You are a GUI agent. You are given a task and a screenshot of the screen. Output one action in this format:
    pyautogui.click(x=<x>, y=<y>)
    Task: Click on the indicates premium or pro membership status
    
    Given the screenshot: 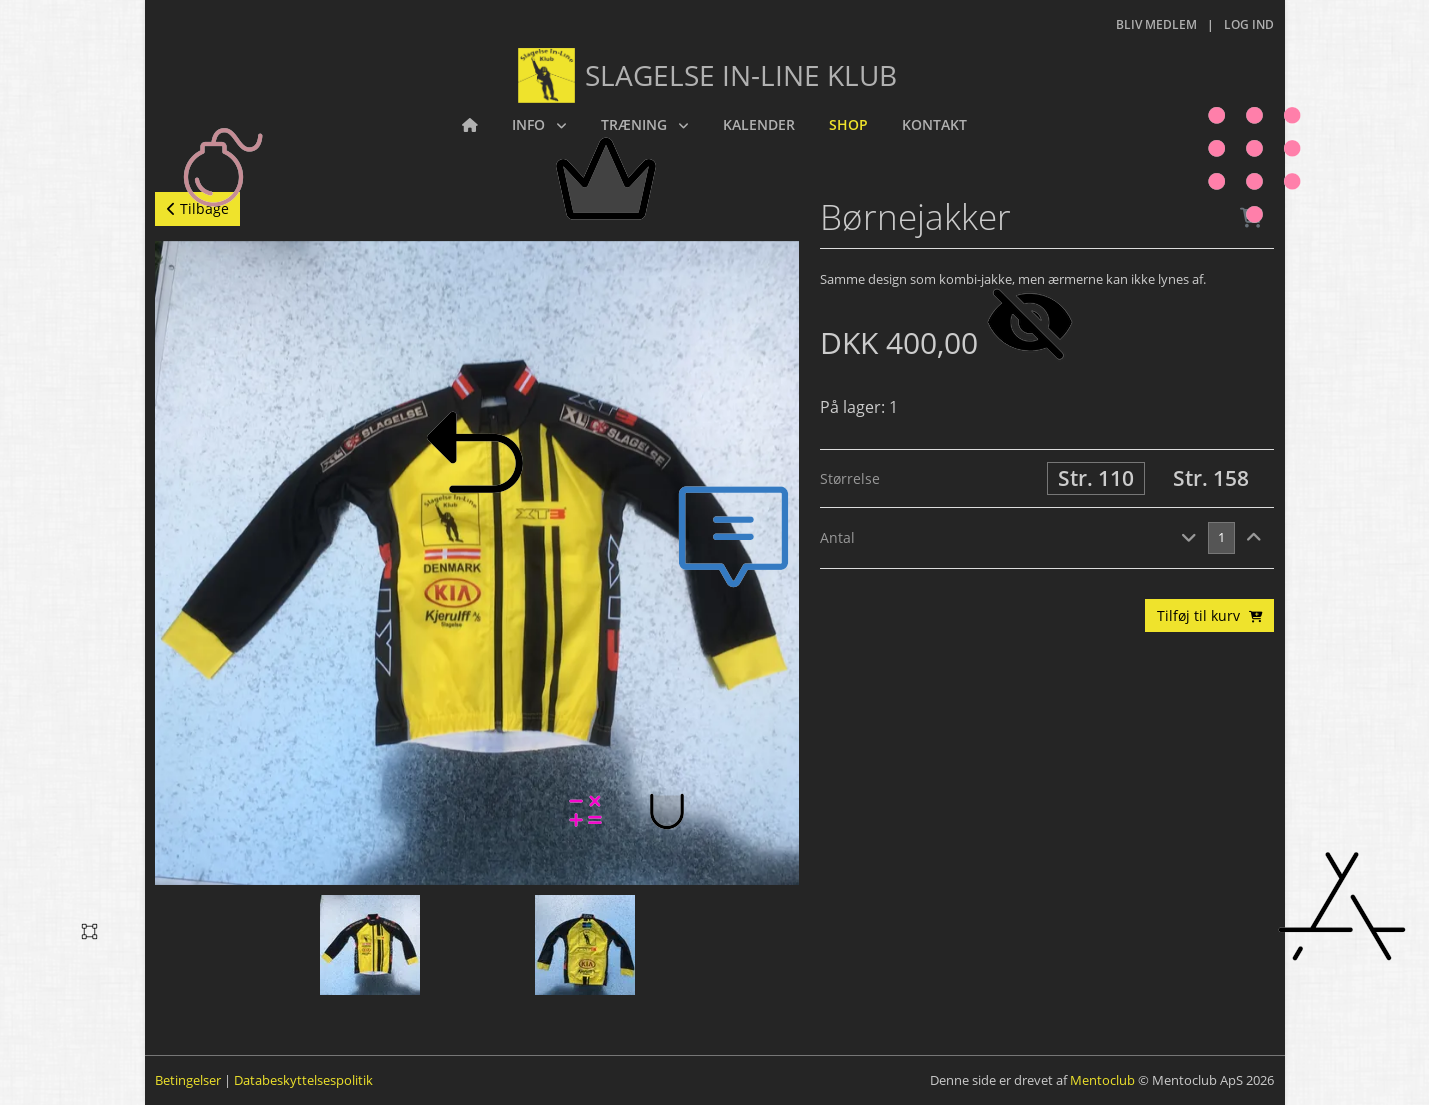 What is the action you would take?
    pyautogui.click(x=606, y=184)
    